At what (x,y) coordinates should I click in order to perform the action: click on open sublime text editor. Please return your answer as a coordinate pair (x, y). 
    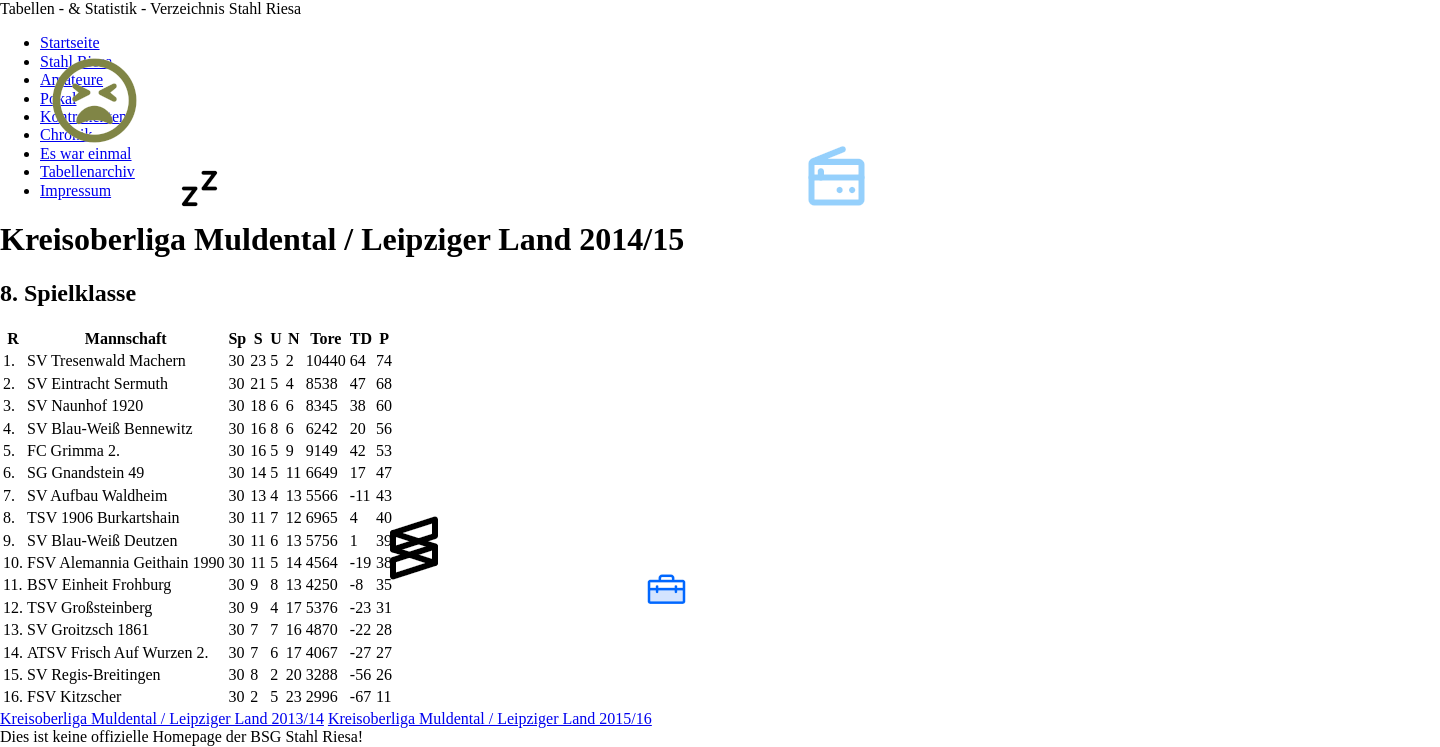
    Looking at the image, I should click on (414, 548).